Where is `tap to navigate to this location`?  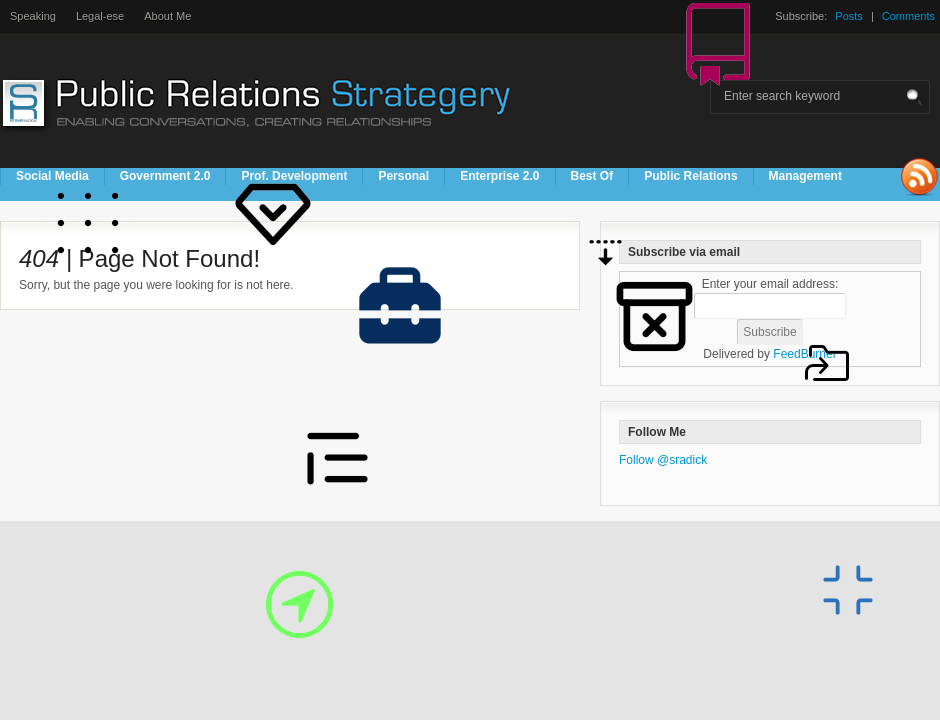
tap to navigate to this location is located at coordinates (299, 604).